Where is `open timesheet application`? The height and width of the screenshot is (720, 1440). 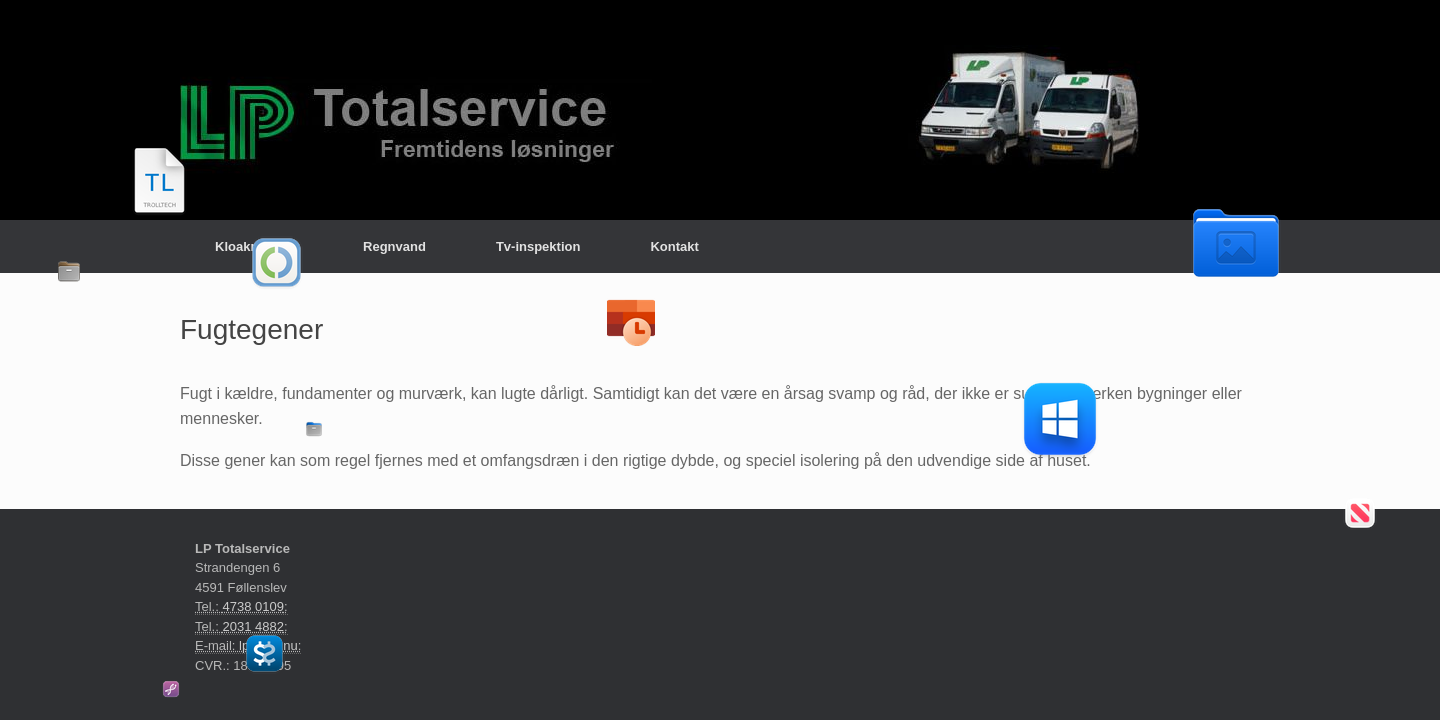 open timesheet application is located at coordinates (631, 322).